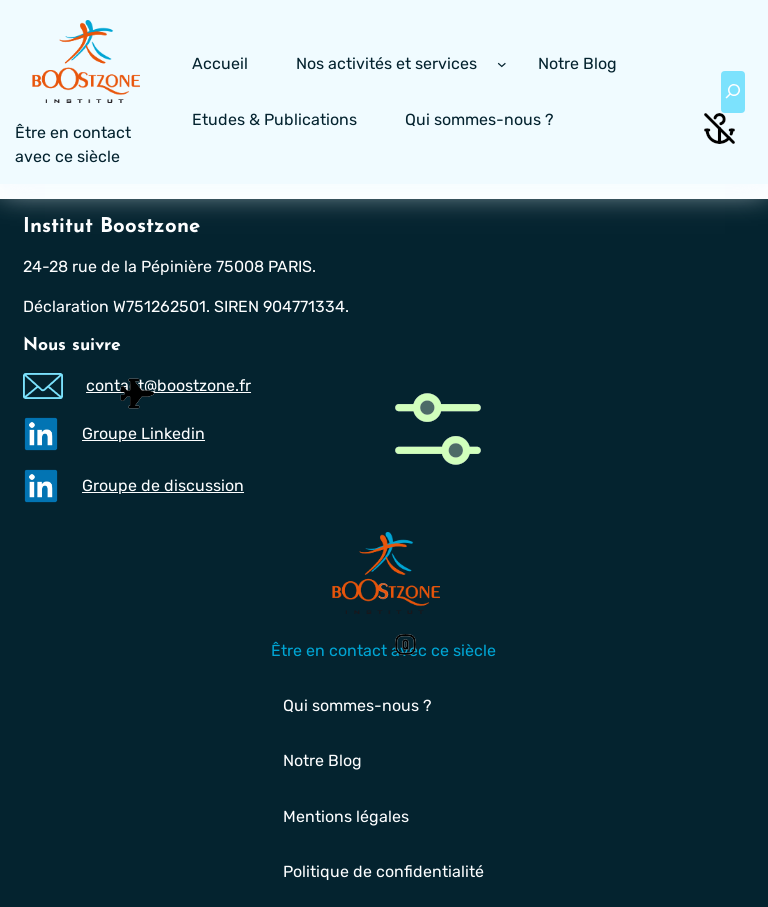  What do you see at coordinates (405, 644) in the screenshot?
I see `indicates a Q key or keyboard shortcut` at bounding box center [405, 644].